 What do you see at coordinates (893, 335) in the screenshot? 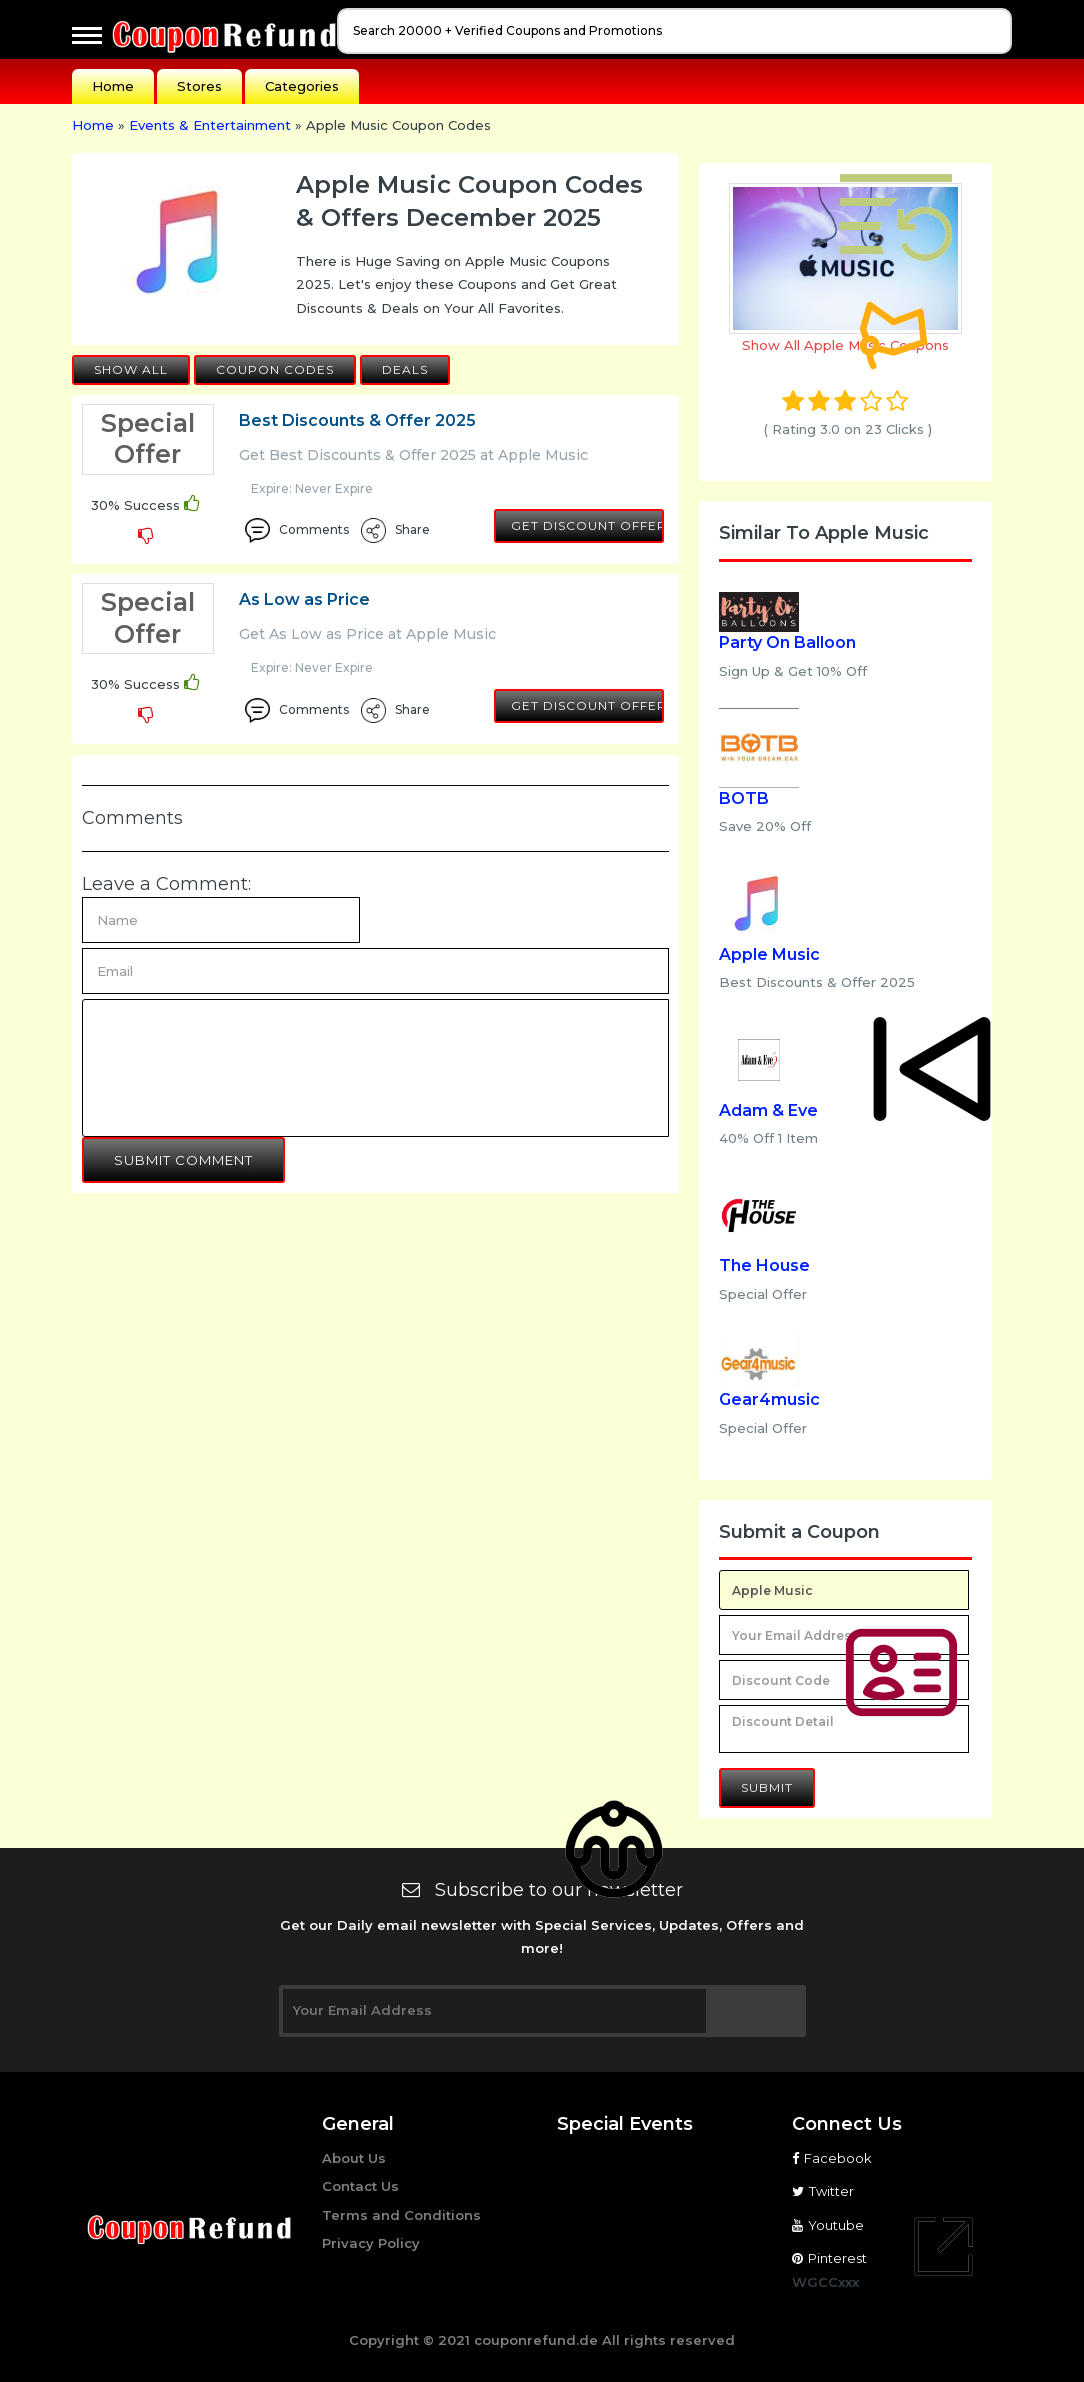
I see `select a custom polygonal area` at bounding box center [893, 335].